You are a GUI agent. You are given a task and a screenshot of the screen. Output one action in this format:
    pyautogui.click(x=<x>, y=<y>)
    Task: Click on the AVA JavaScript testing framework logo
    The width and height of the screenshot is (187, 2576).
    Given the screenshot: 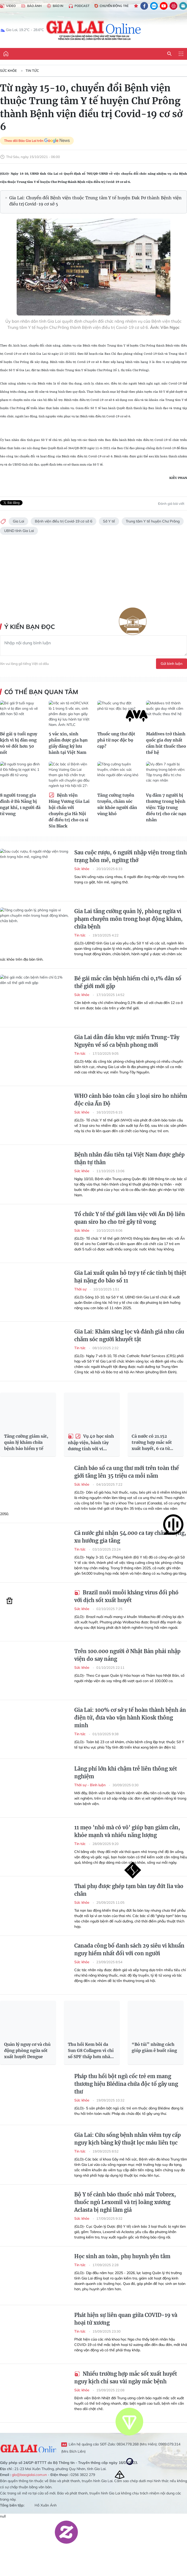 What is the action you would take?
    pyautogui.click(x=137, y=716)
    